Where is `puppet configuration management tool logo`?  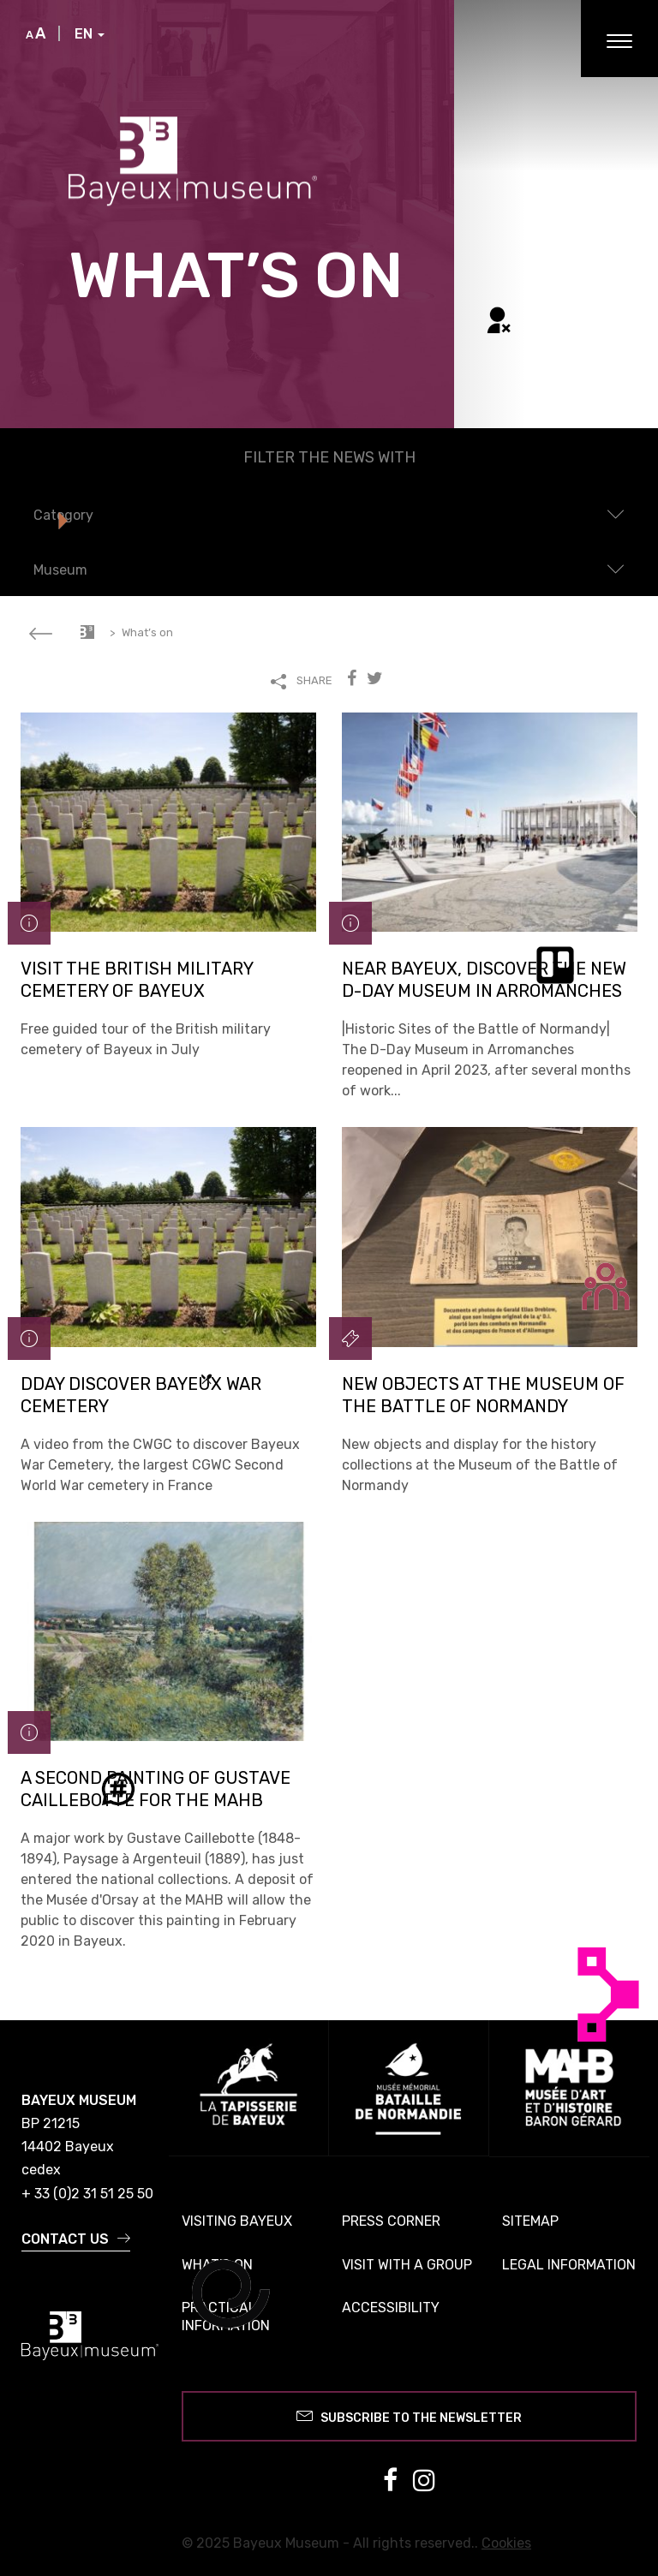
puppet configuration management tool logo is located at coordinates (608, 1995).